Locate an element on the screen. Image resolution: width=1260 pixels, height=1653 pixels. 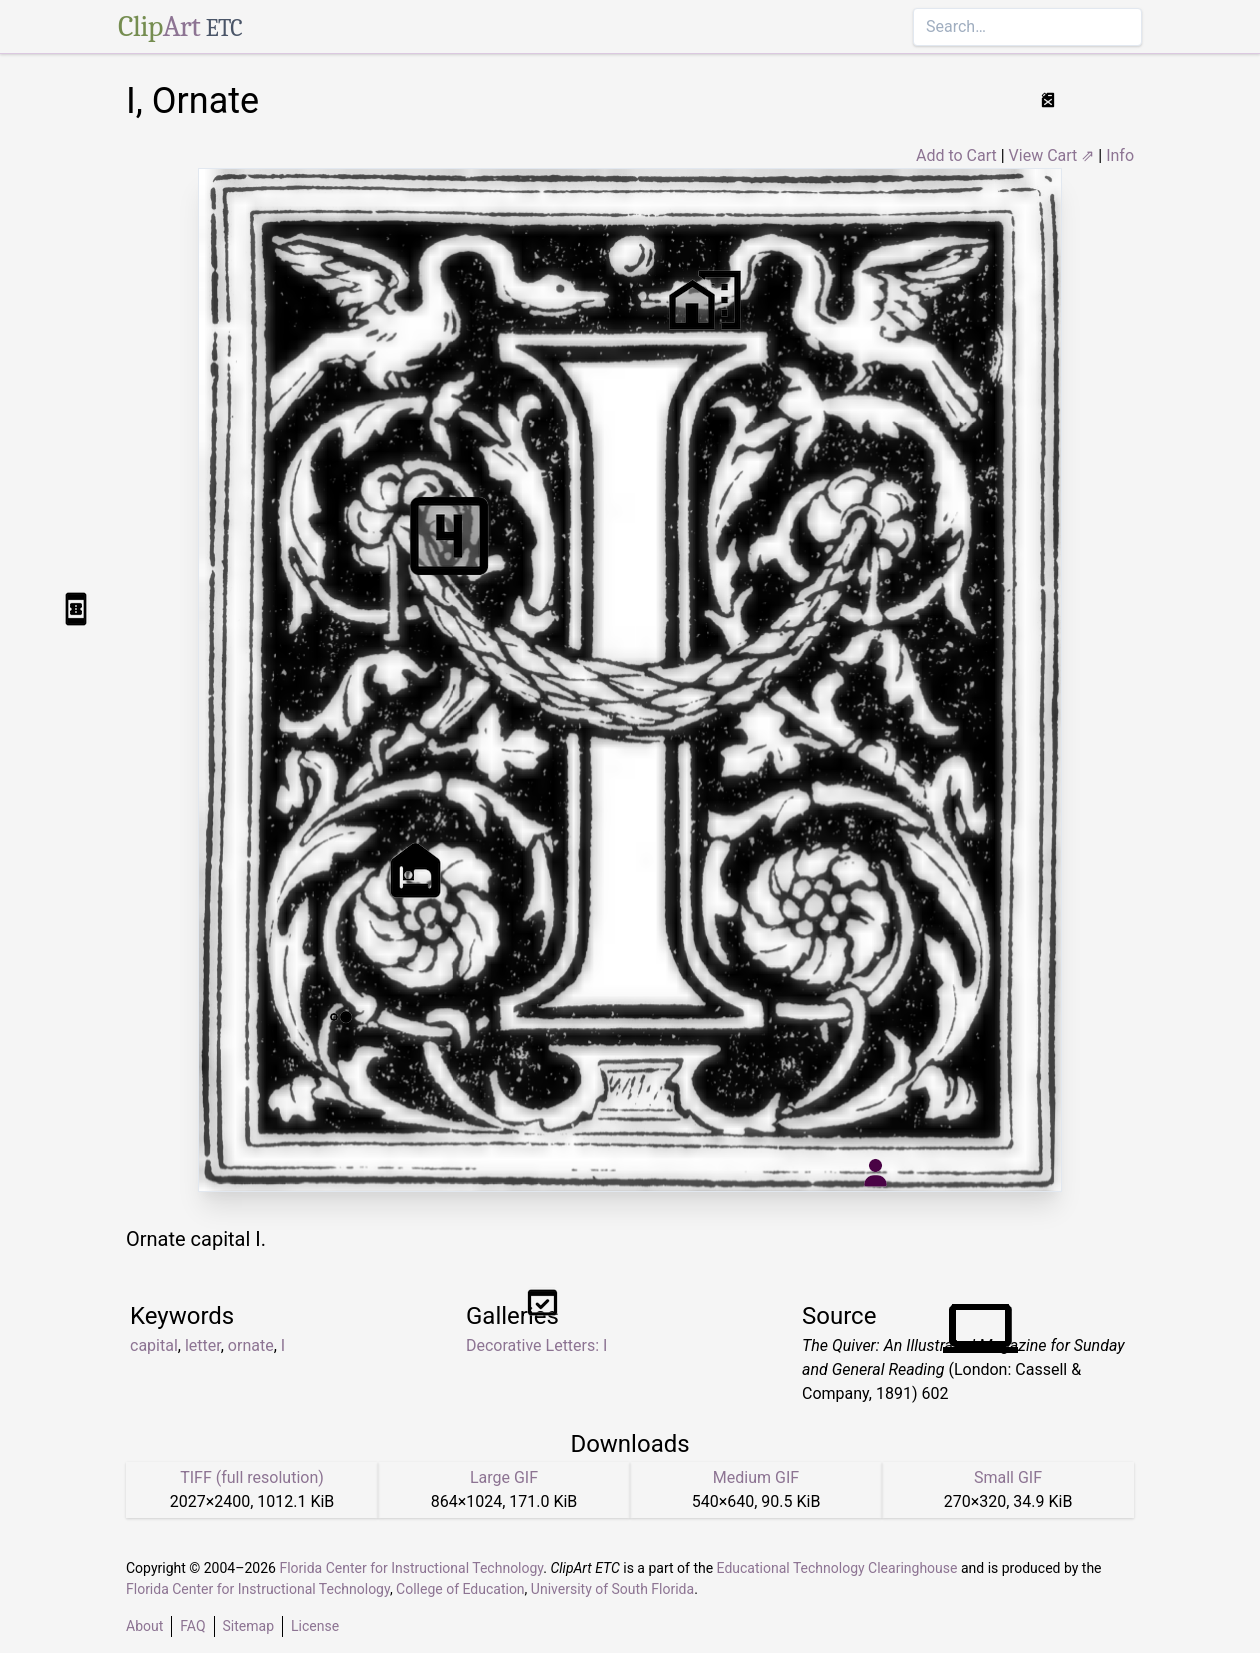
switch between home and office work modes is located at coordinates (705, 300).